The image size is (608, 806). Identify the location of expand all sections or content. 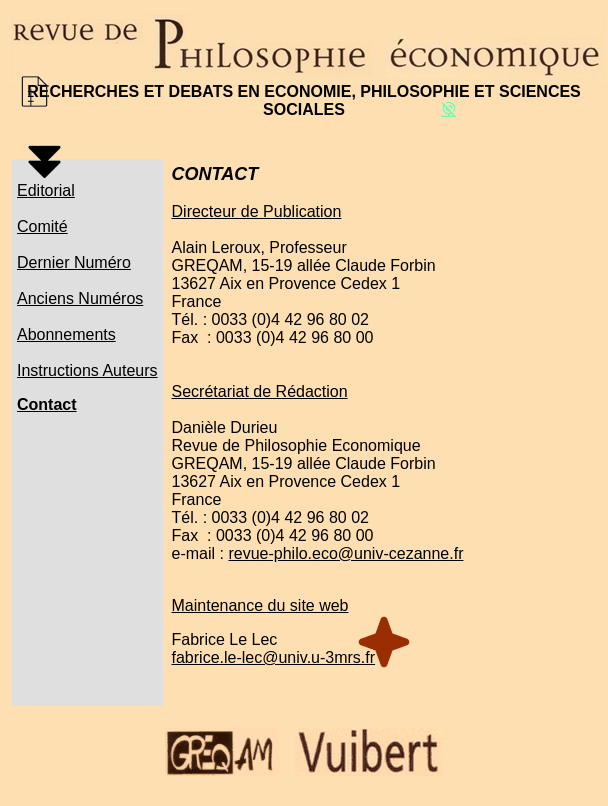
(44, 160).